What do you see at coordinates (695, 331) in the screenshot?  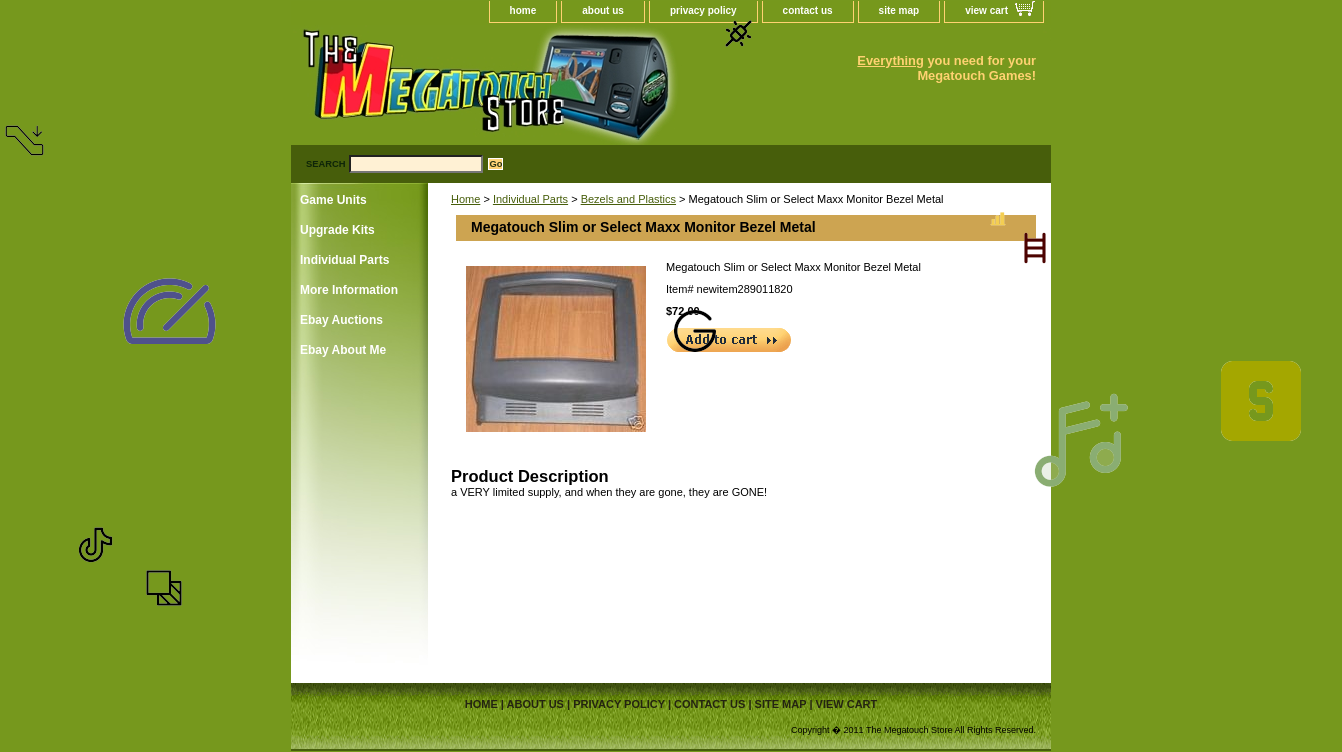 I see `sign in with Google` at bounding box center [695, 331].